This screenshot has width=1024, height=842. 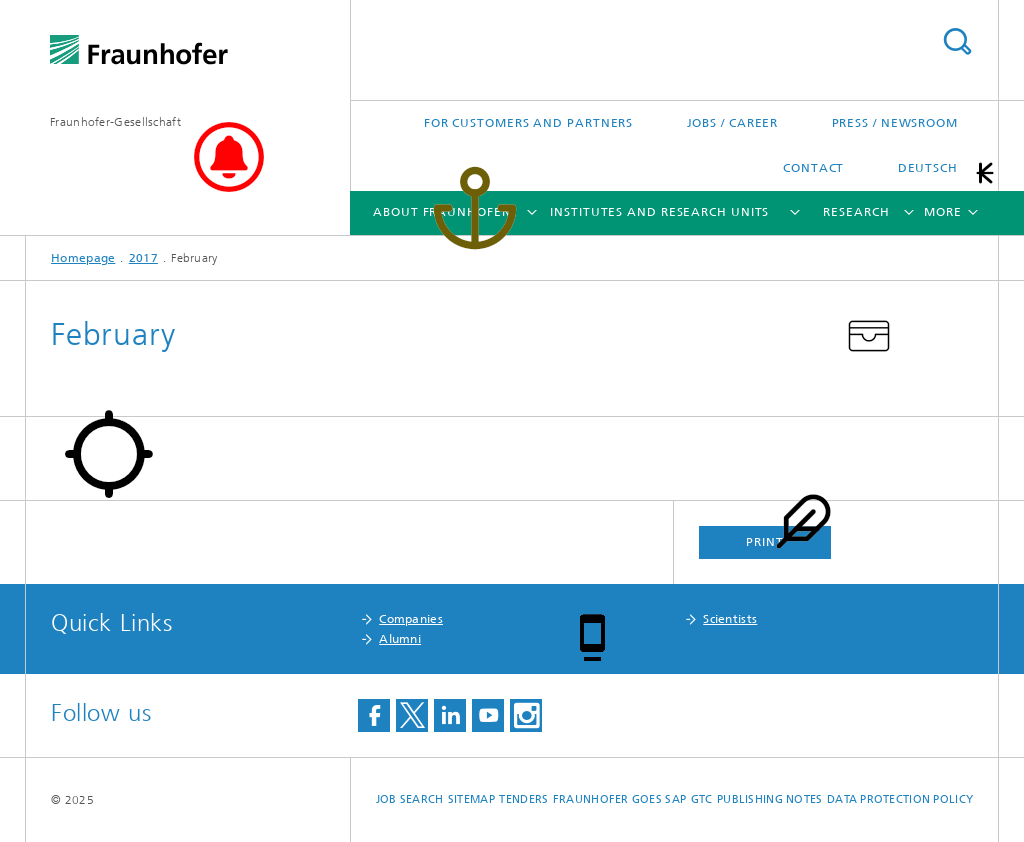 What do you see at coordinates (592, 637) in the screenshot?
I see `dock your device to a charging station` at bounding box center [592, 637].